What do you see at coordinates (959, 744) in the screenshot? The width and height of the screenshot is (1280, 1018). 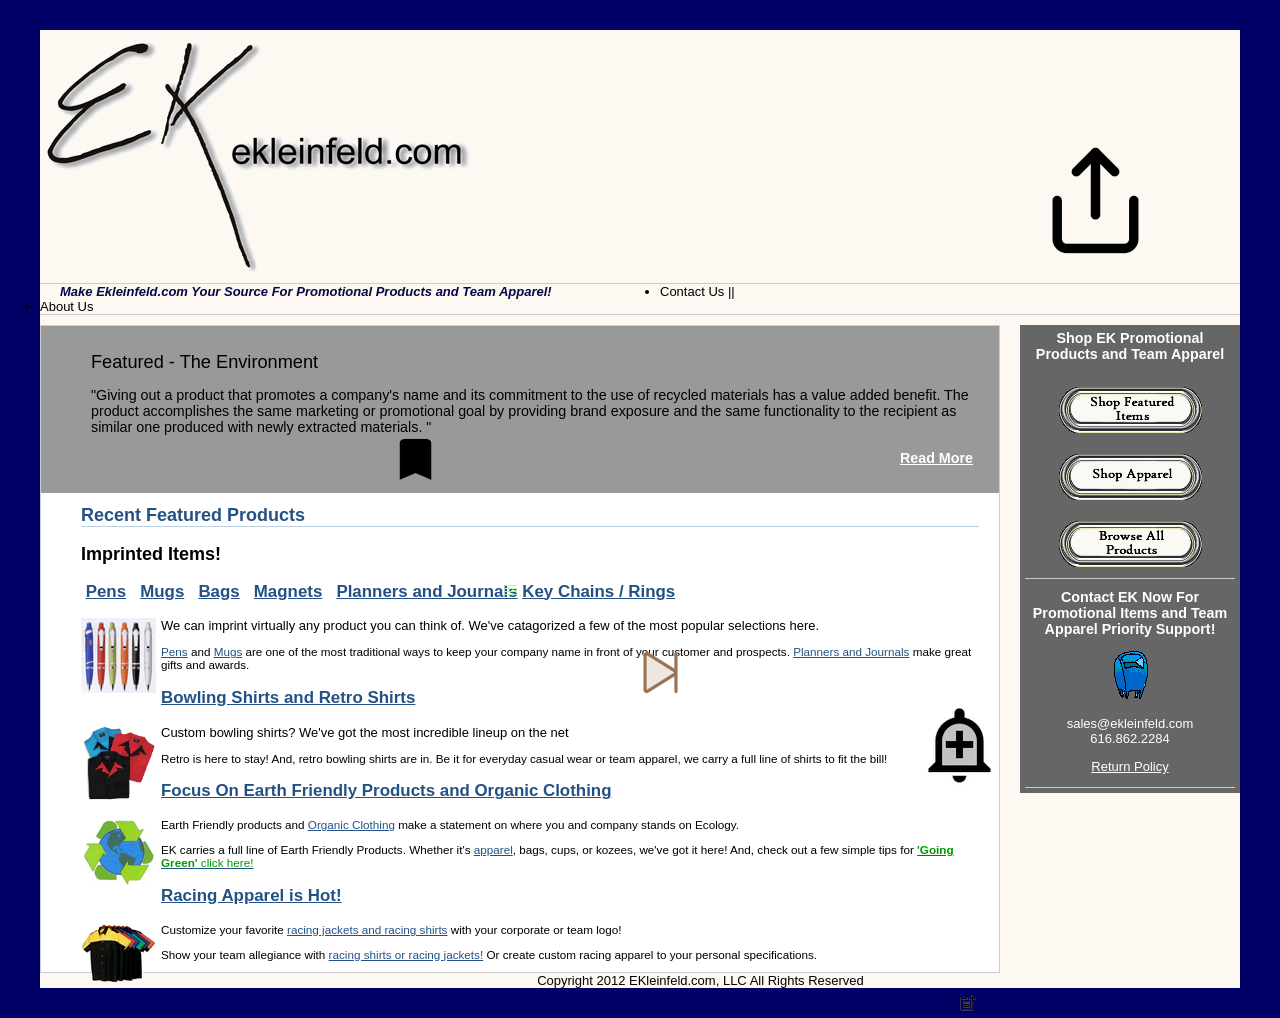 I see `add a new alert or notification` at bounding box center [959, 744].